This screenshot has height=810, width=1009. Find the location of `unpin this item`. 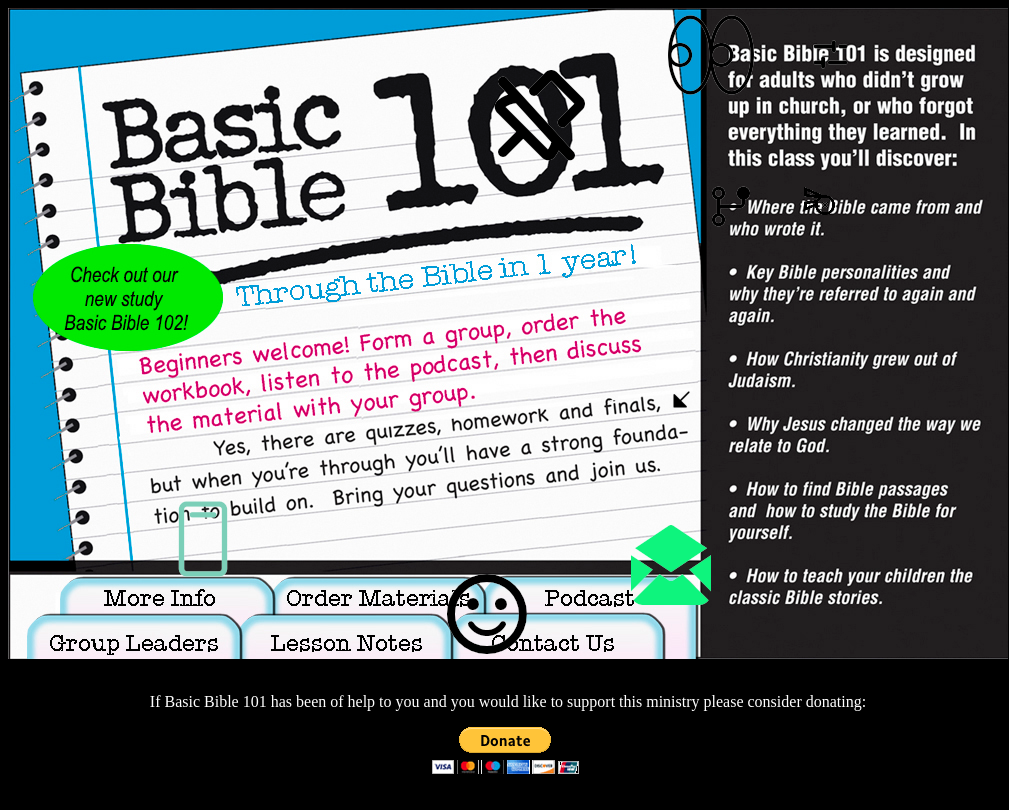

unpin this item is located at coordinates (536, 118).